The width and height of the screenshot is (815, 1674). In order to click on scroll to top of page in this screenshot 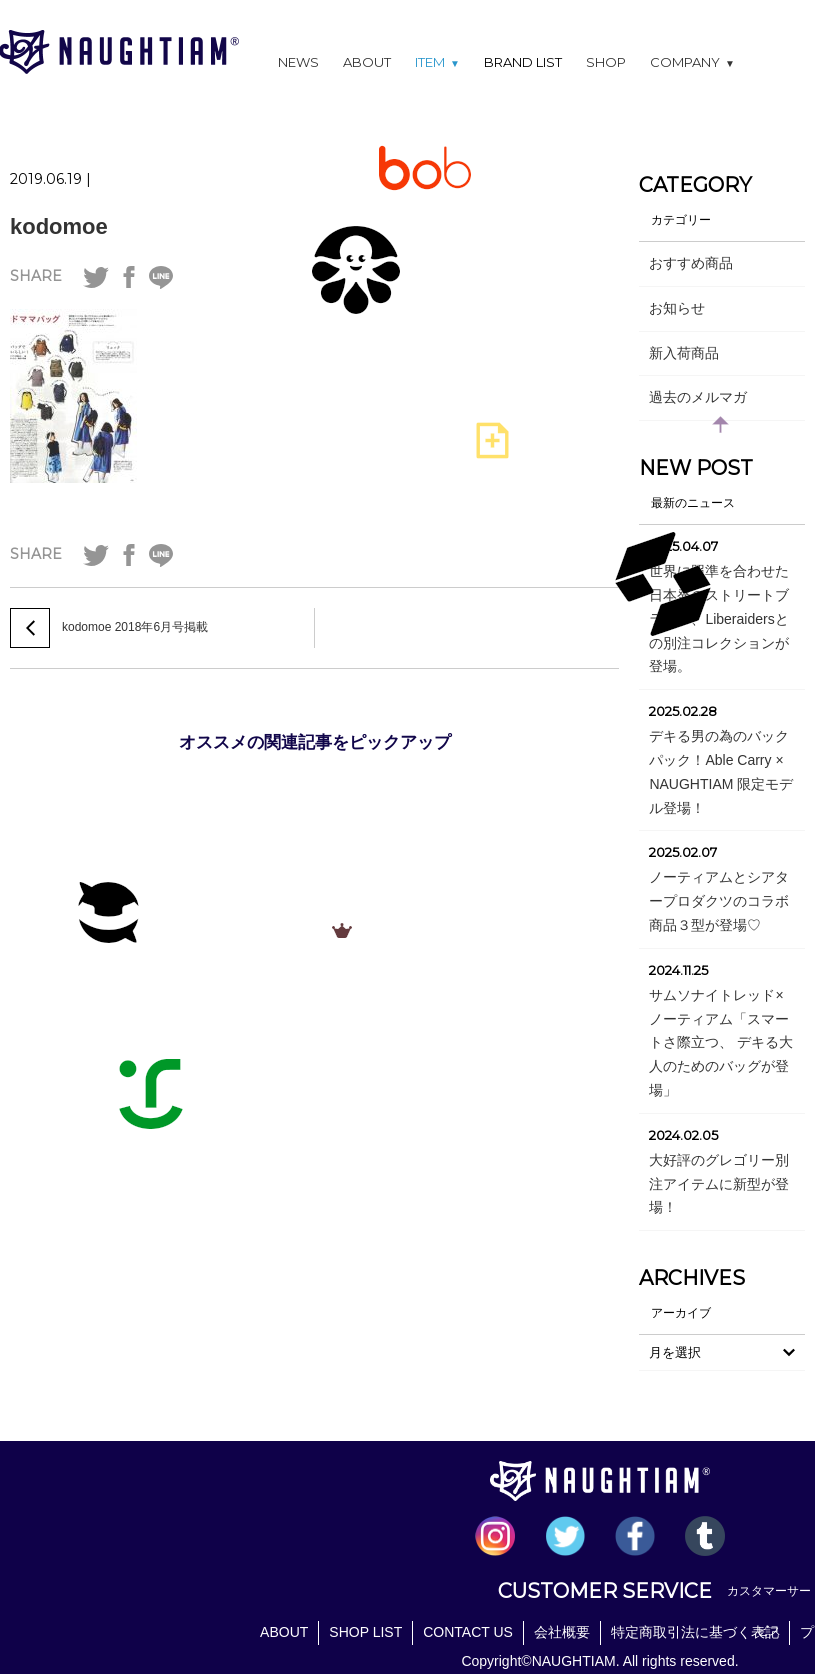, I will do `click(720, 424)`.